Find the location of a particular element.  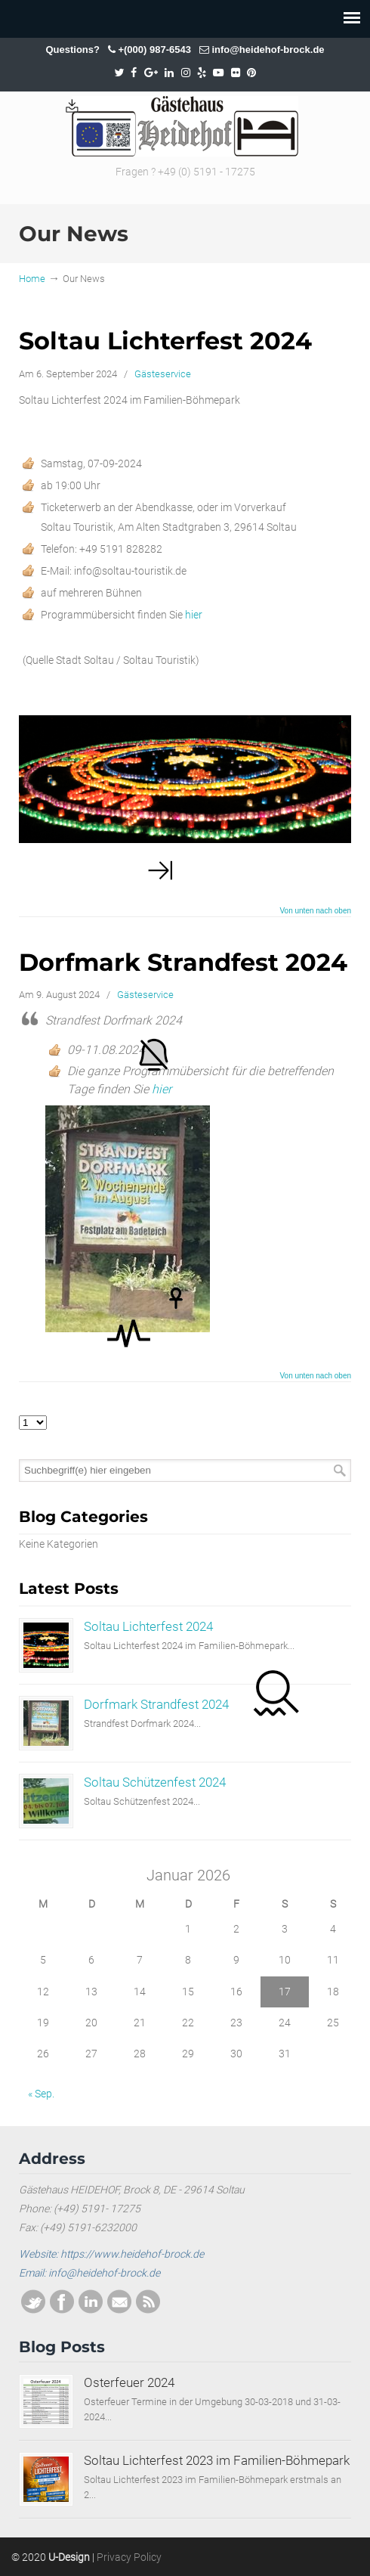

indicates egyptian or ancient history content is located at coordinates (176, 1298).